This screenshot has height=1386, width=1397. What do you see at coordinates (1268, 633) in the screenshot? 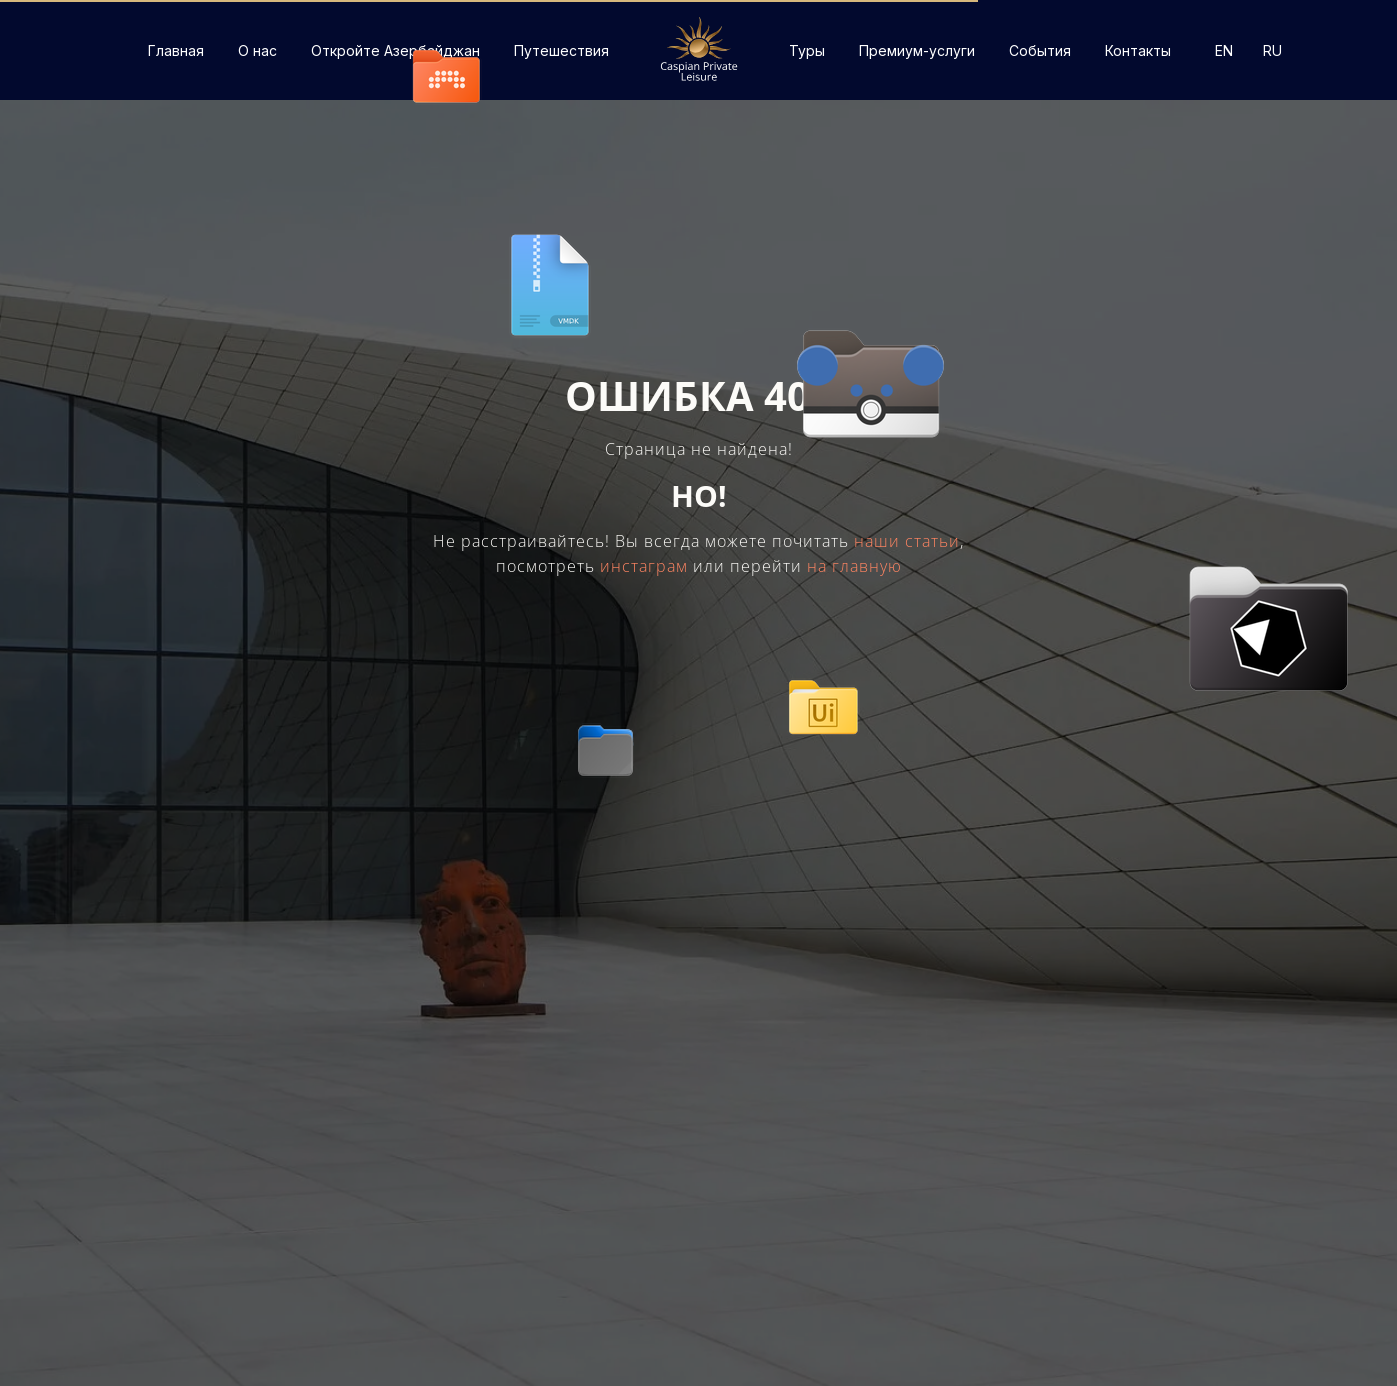
I see `open crystal or gem-related files folder` at bounding box center [1268, 633].